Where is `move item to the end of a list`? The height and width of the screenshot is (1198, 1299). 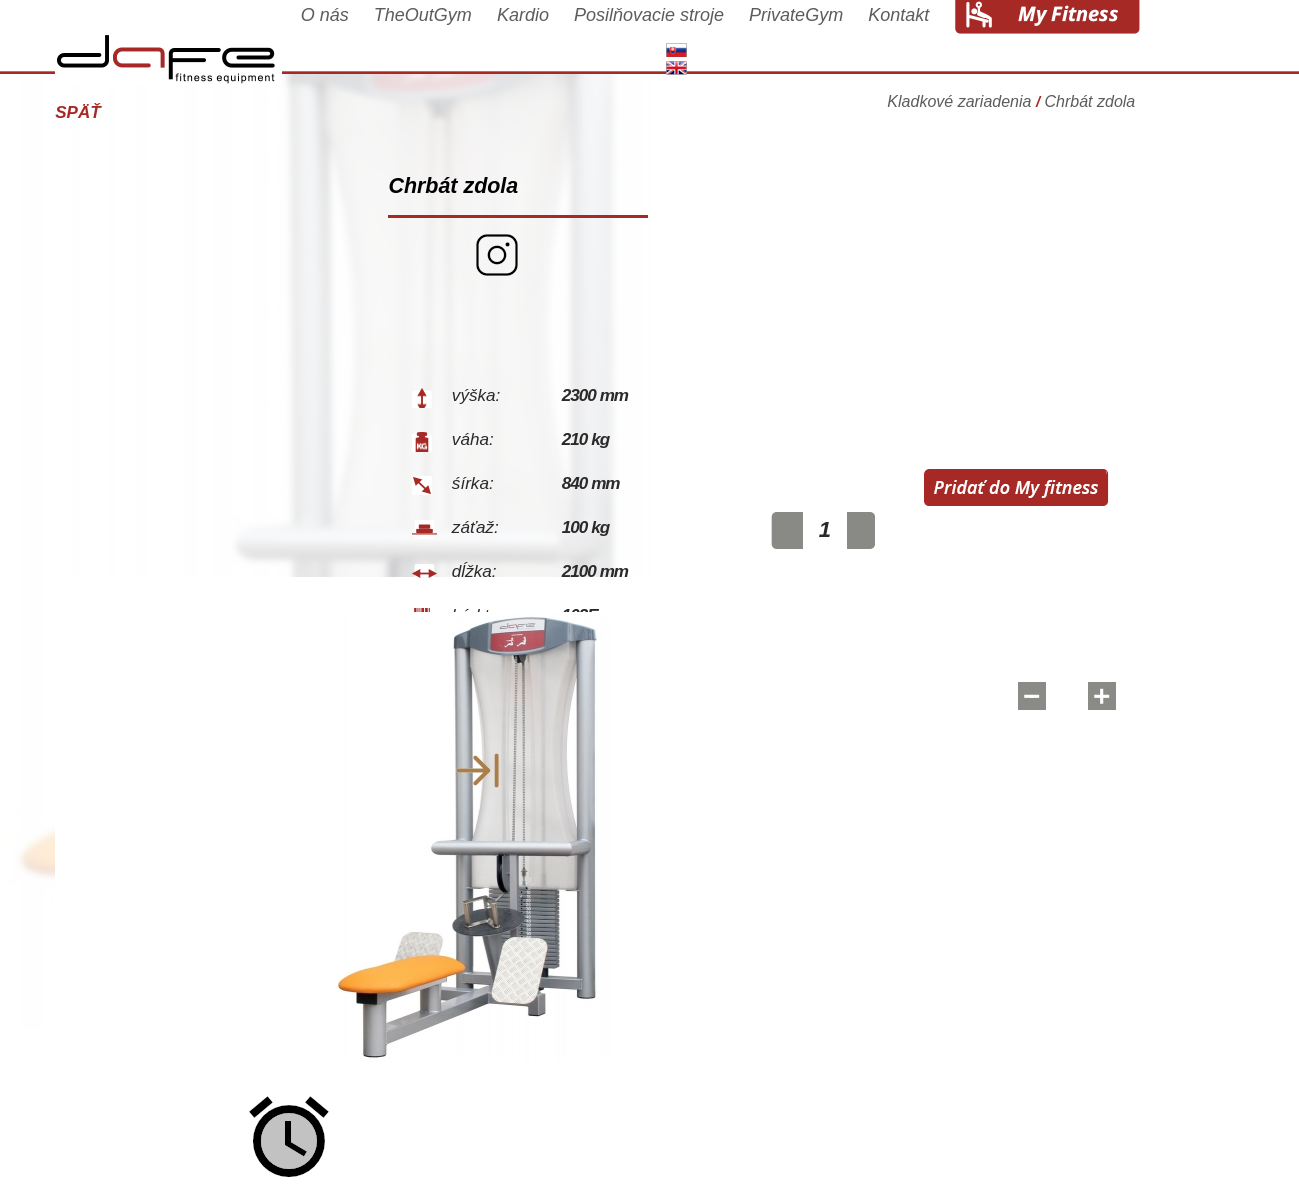
move item to the end of a list is located at coordinates (477, 770).